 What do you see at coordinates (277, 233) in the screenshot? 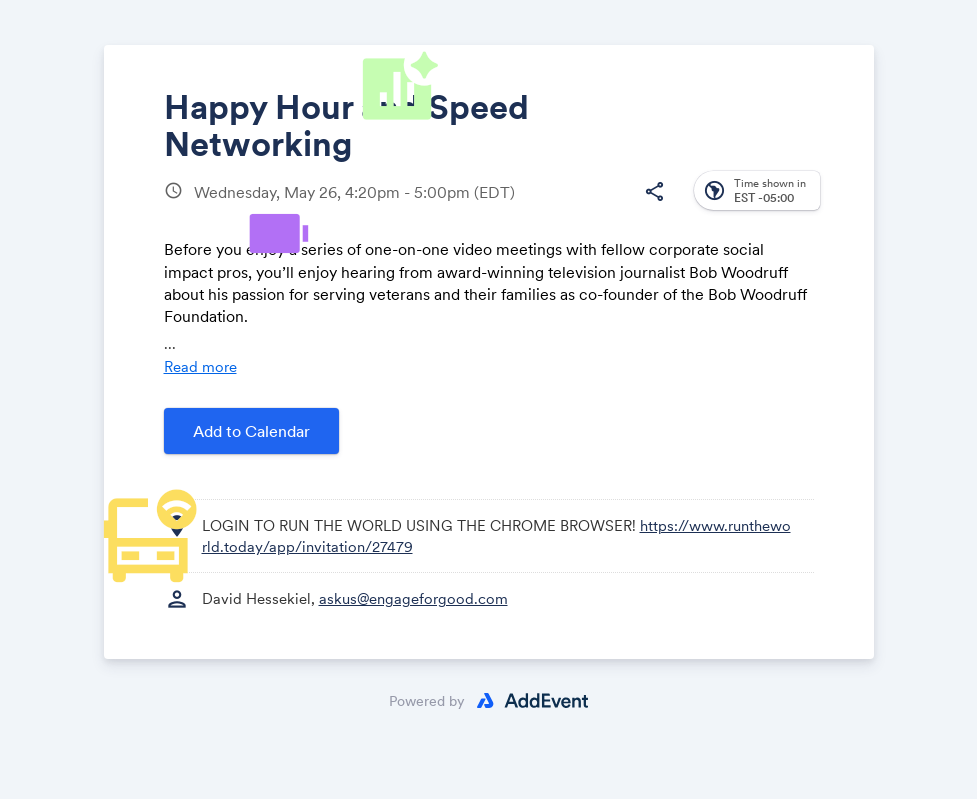
I see `indicates current battery level` at bounding box center [277, 233].